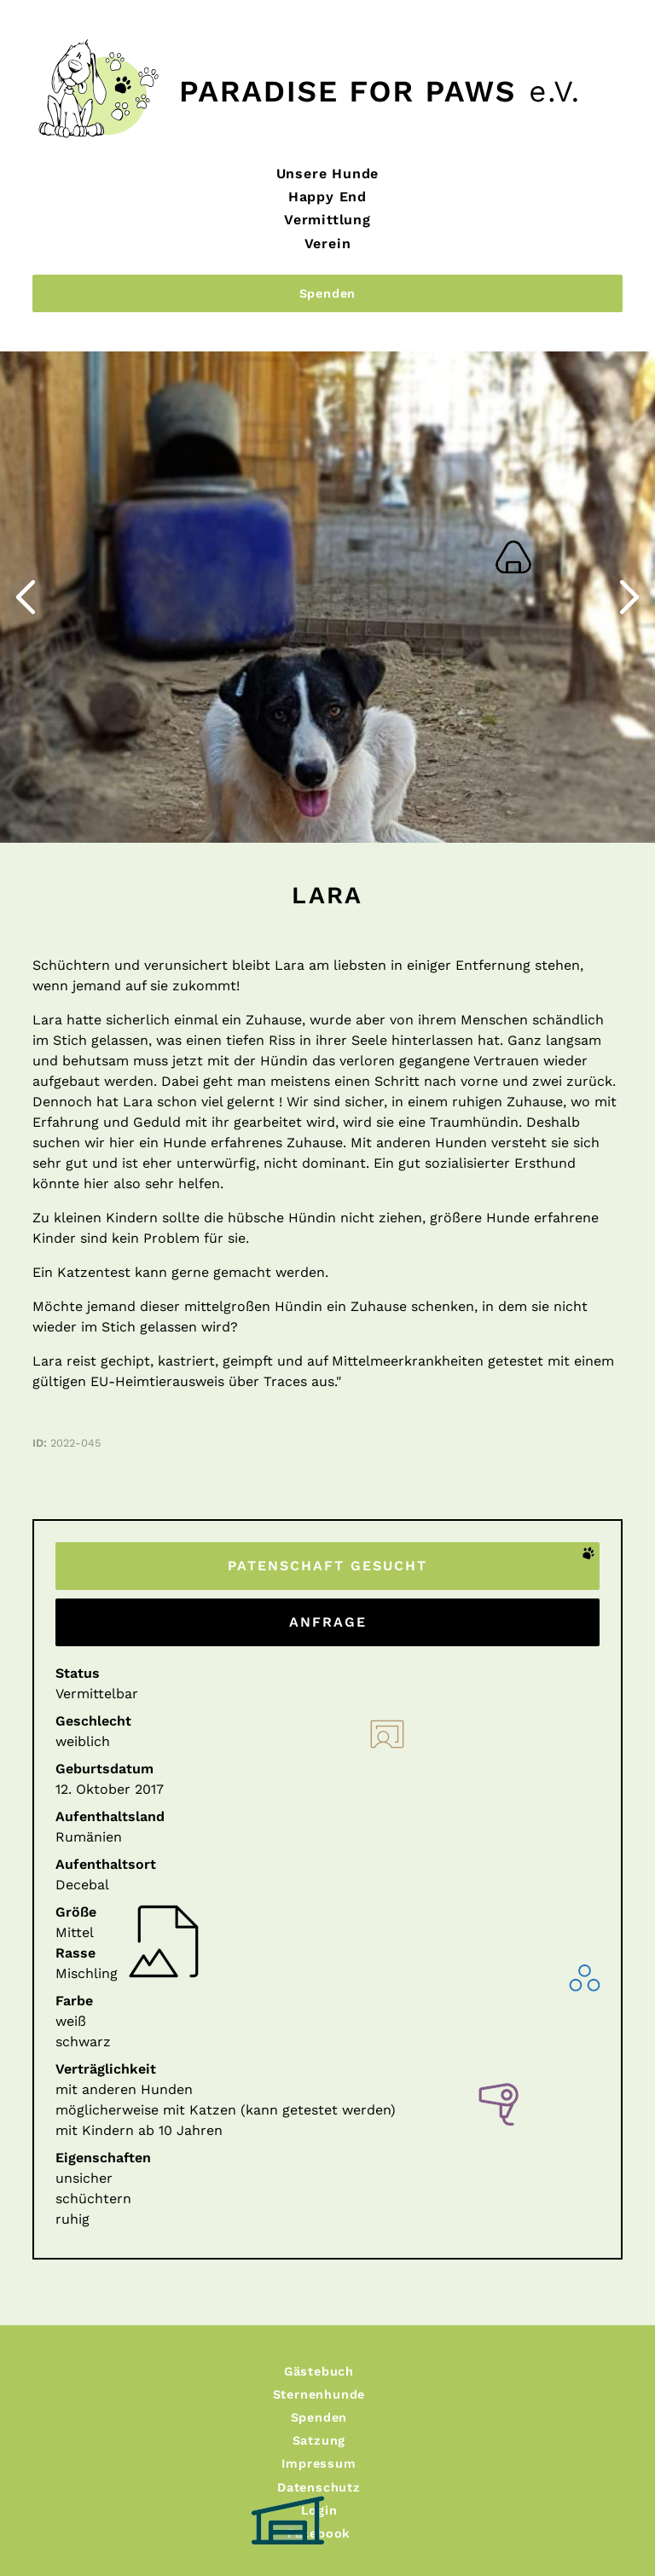  What do you see at coordinates (499, 2102) in the screenshot?
I see `hair styling or salon services` at bounding box center [499, 2102].